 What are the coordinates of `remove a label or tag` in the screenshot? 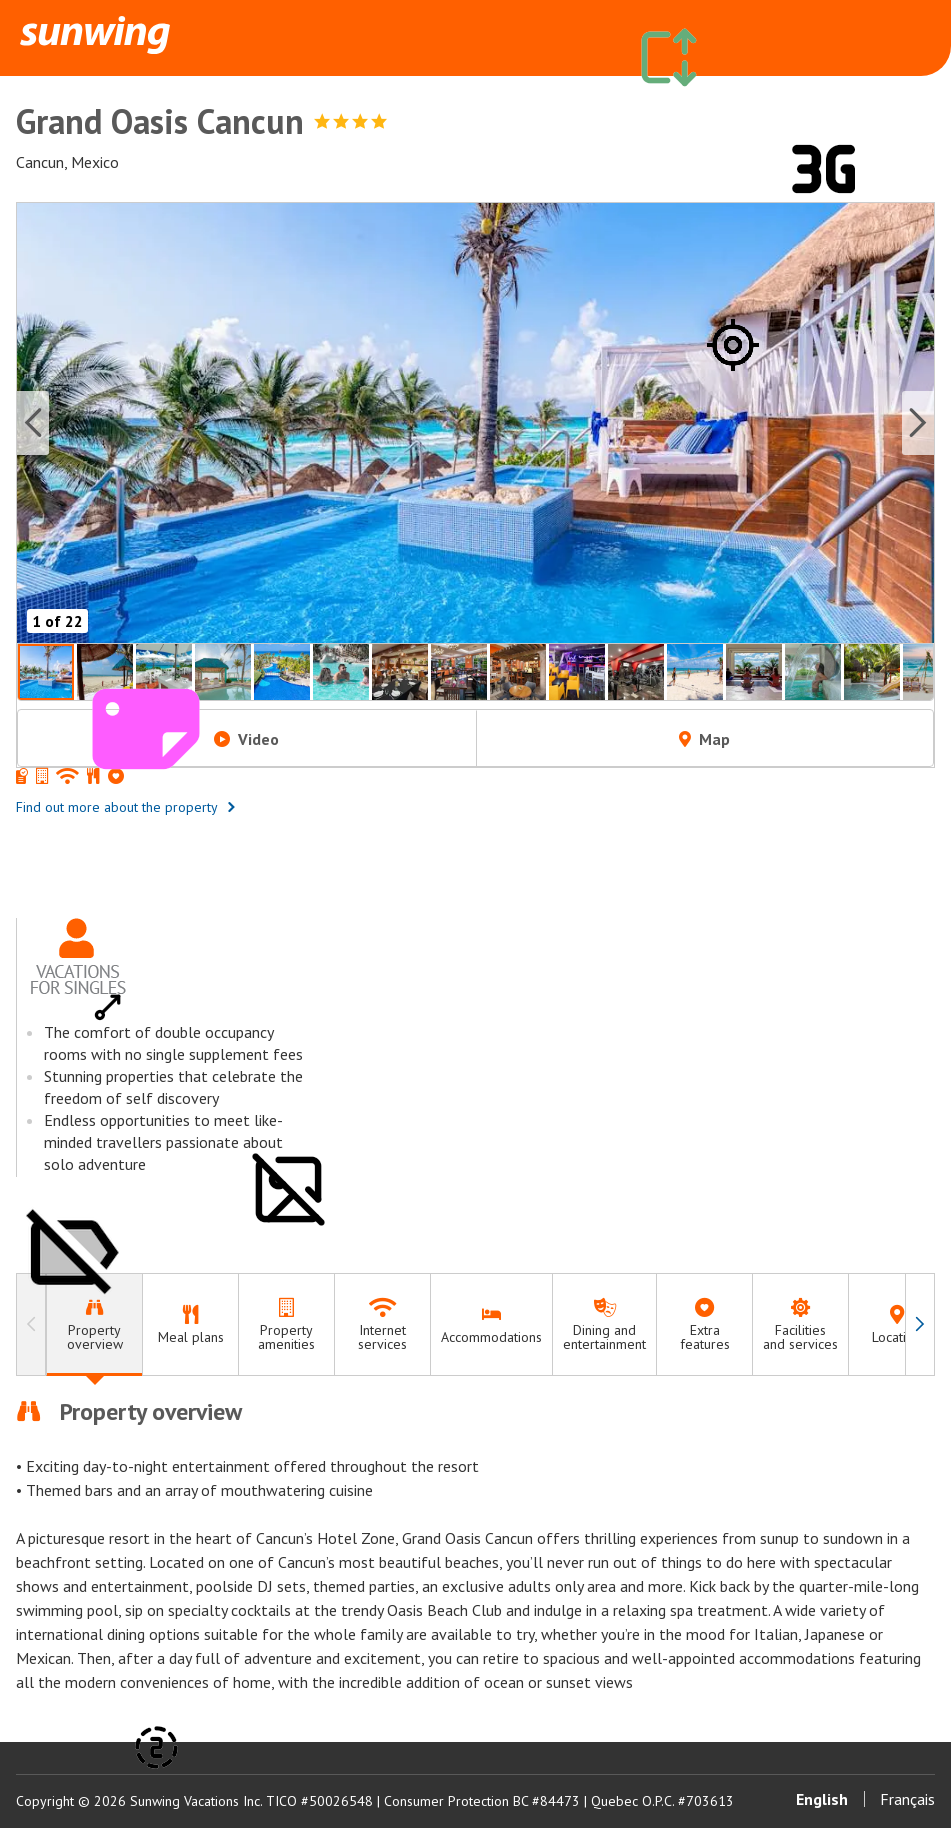 It's located at (72, 1252).